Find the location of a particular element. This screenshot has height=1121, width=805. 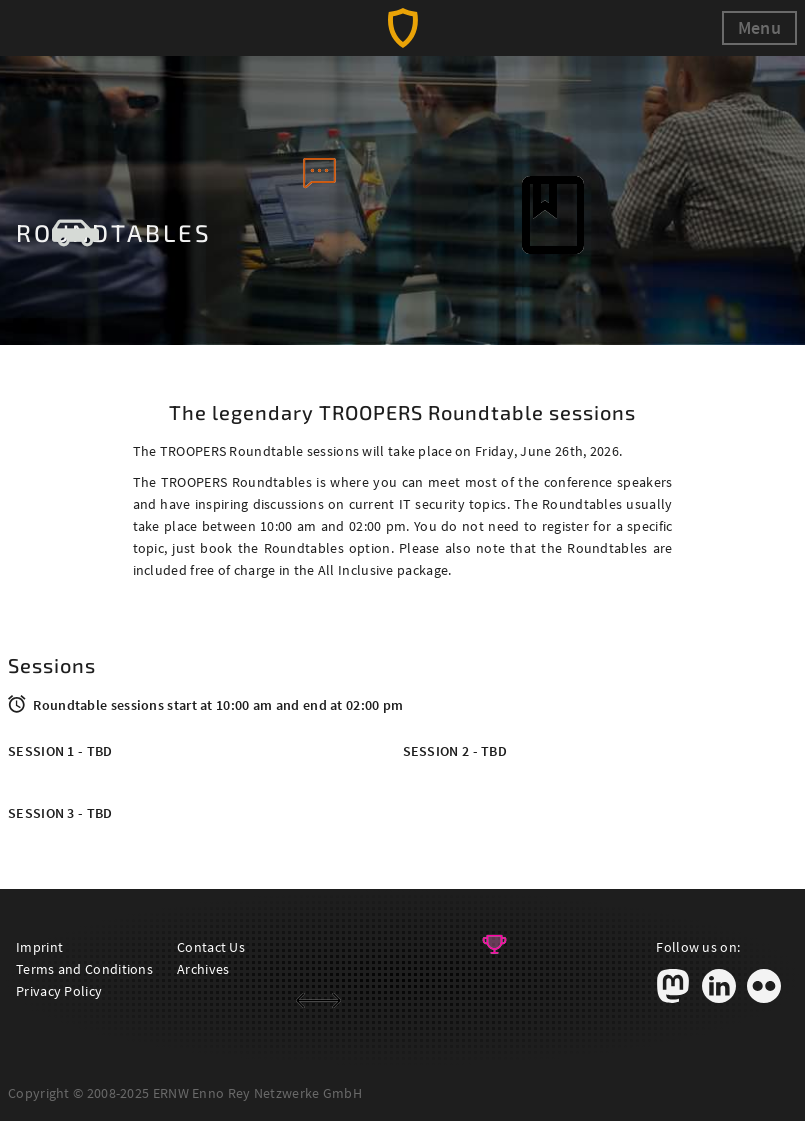

view achievements or awards is located at coordinates (494, 943).